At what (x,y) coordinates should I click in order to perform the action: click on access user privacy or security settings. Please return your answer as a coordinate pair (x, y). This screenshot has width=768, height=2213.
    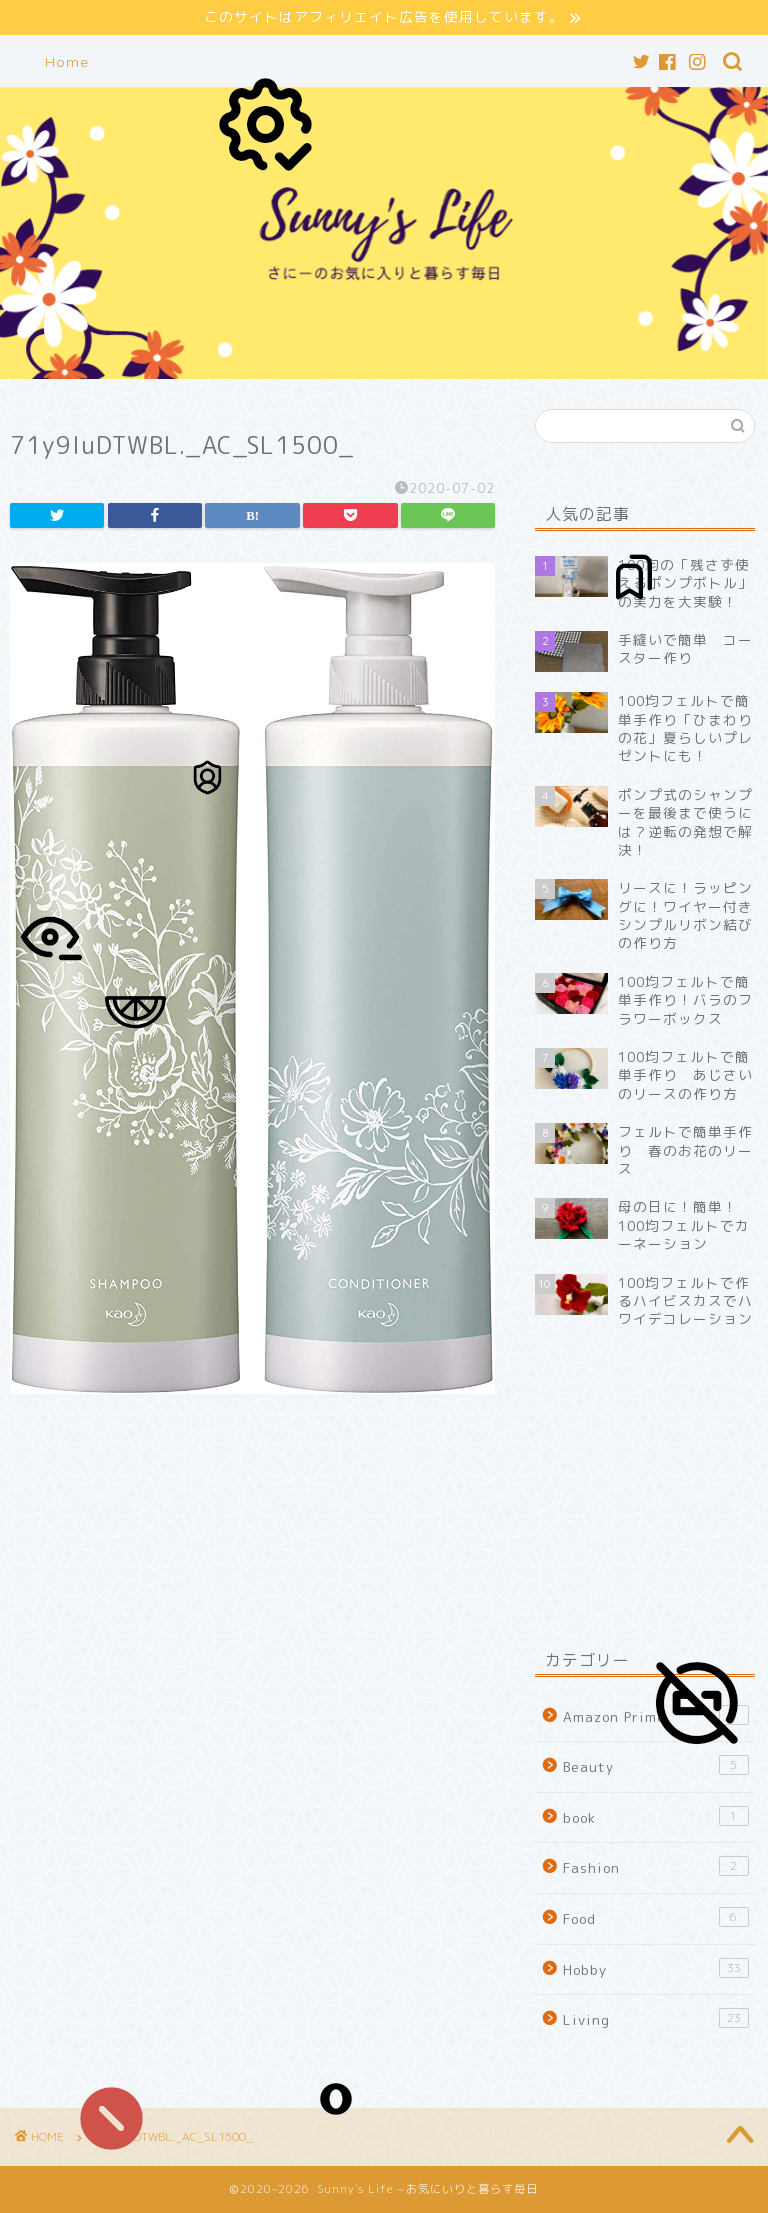
    Looking at the image, I should click on (207, 777).